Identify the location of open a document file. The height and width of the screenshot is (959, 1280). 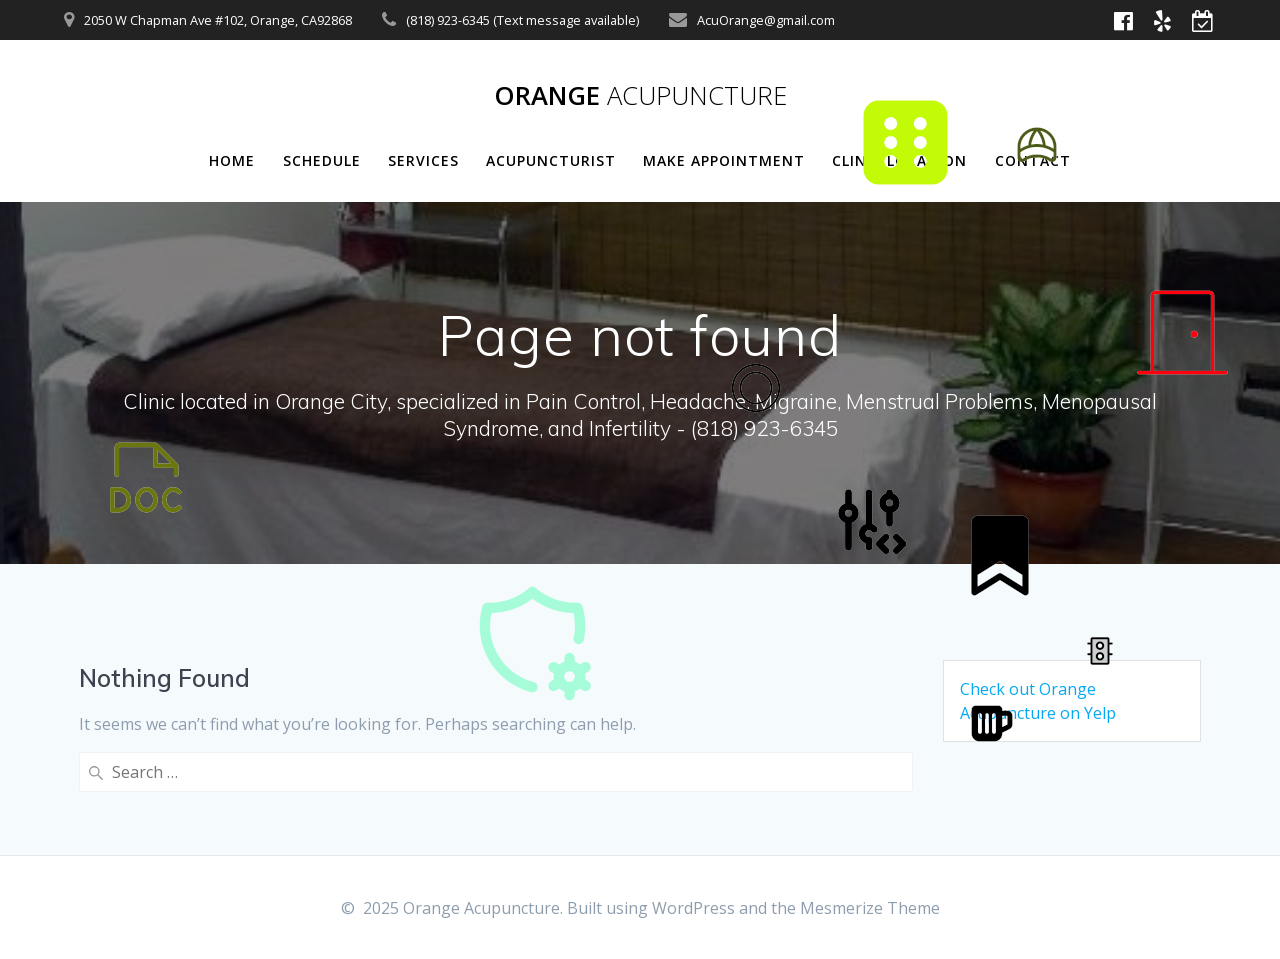
(146, 480).